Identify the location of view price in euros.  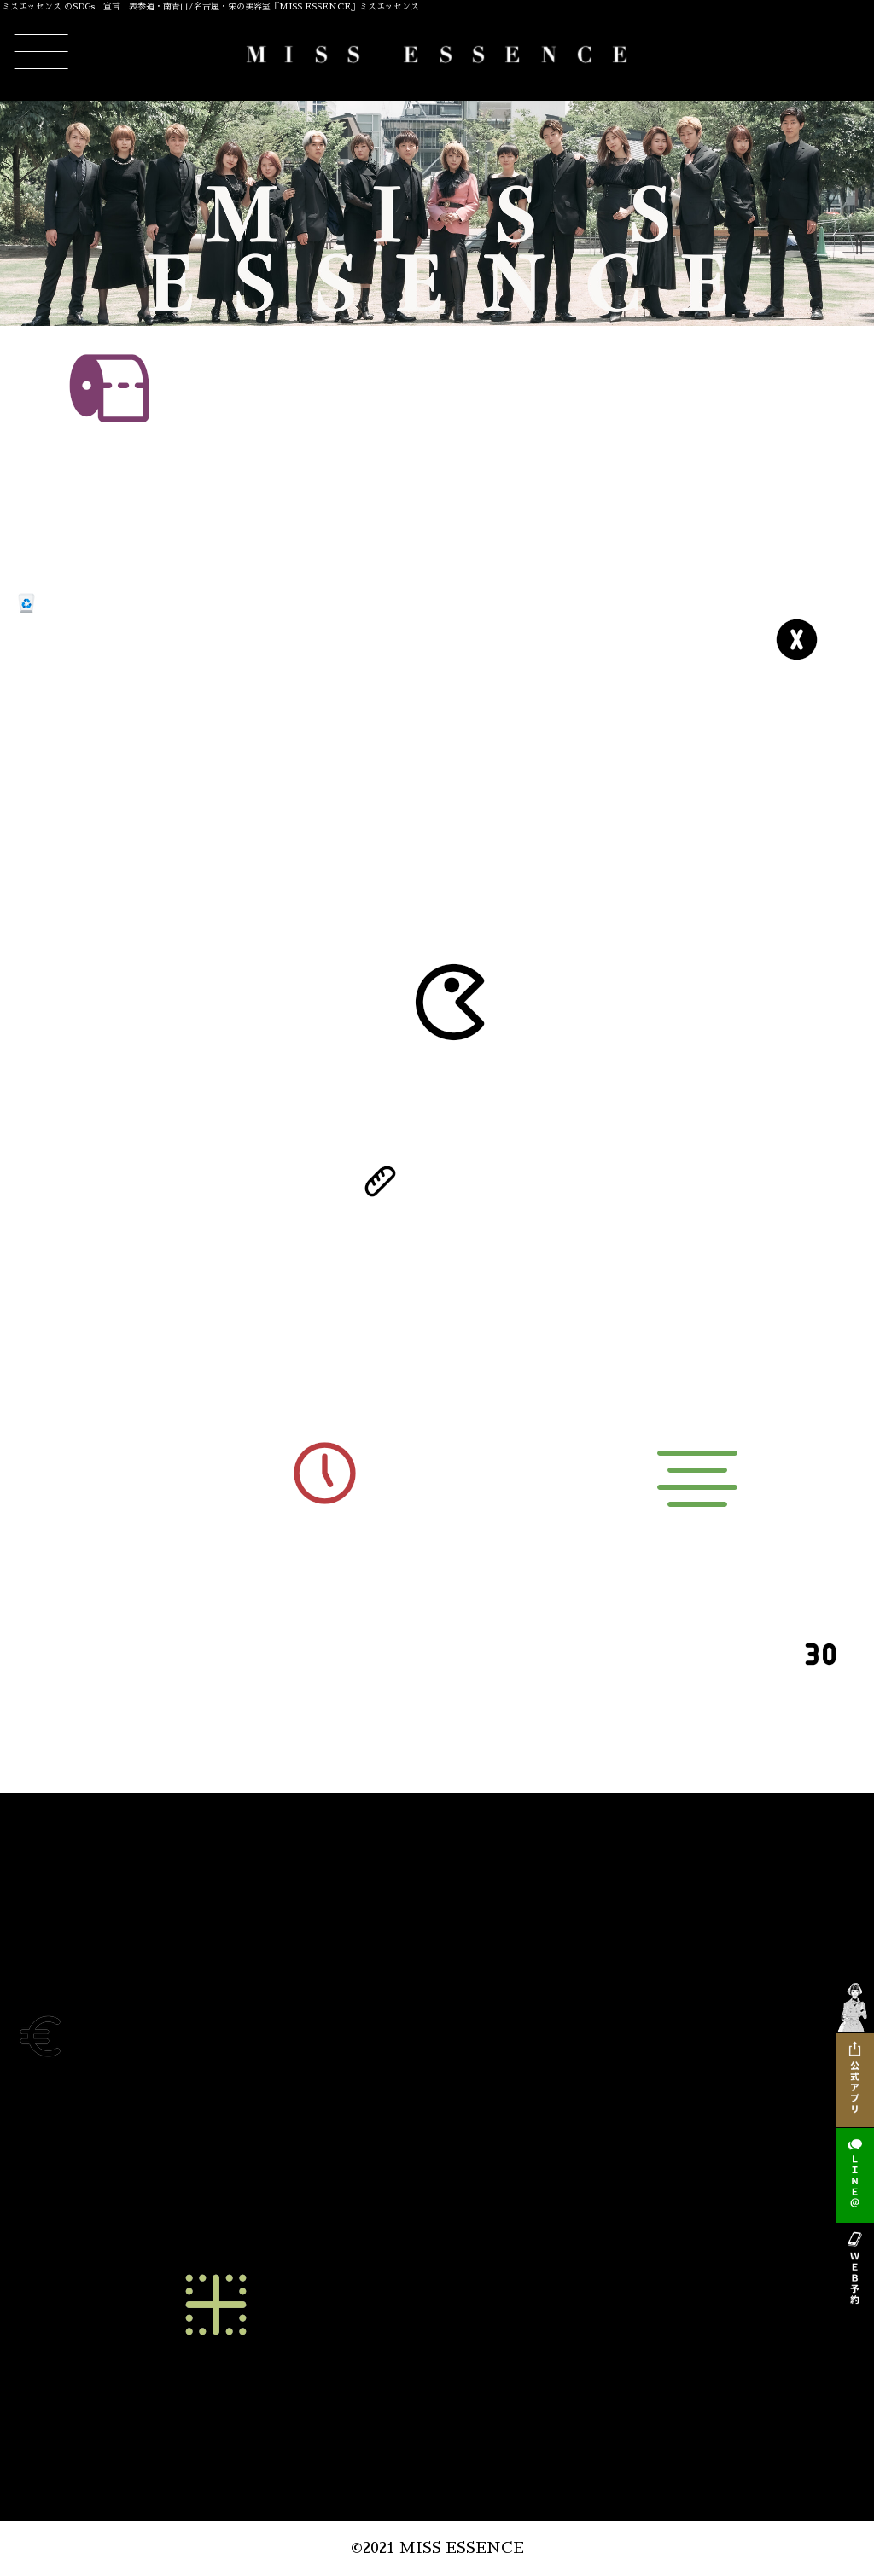
(41, 2036).